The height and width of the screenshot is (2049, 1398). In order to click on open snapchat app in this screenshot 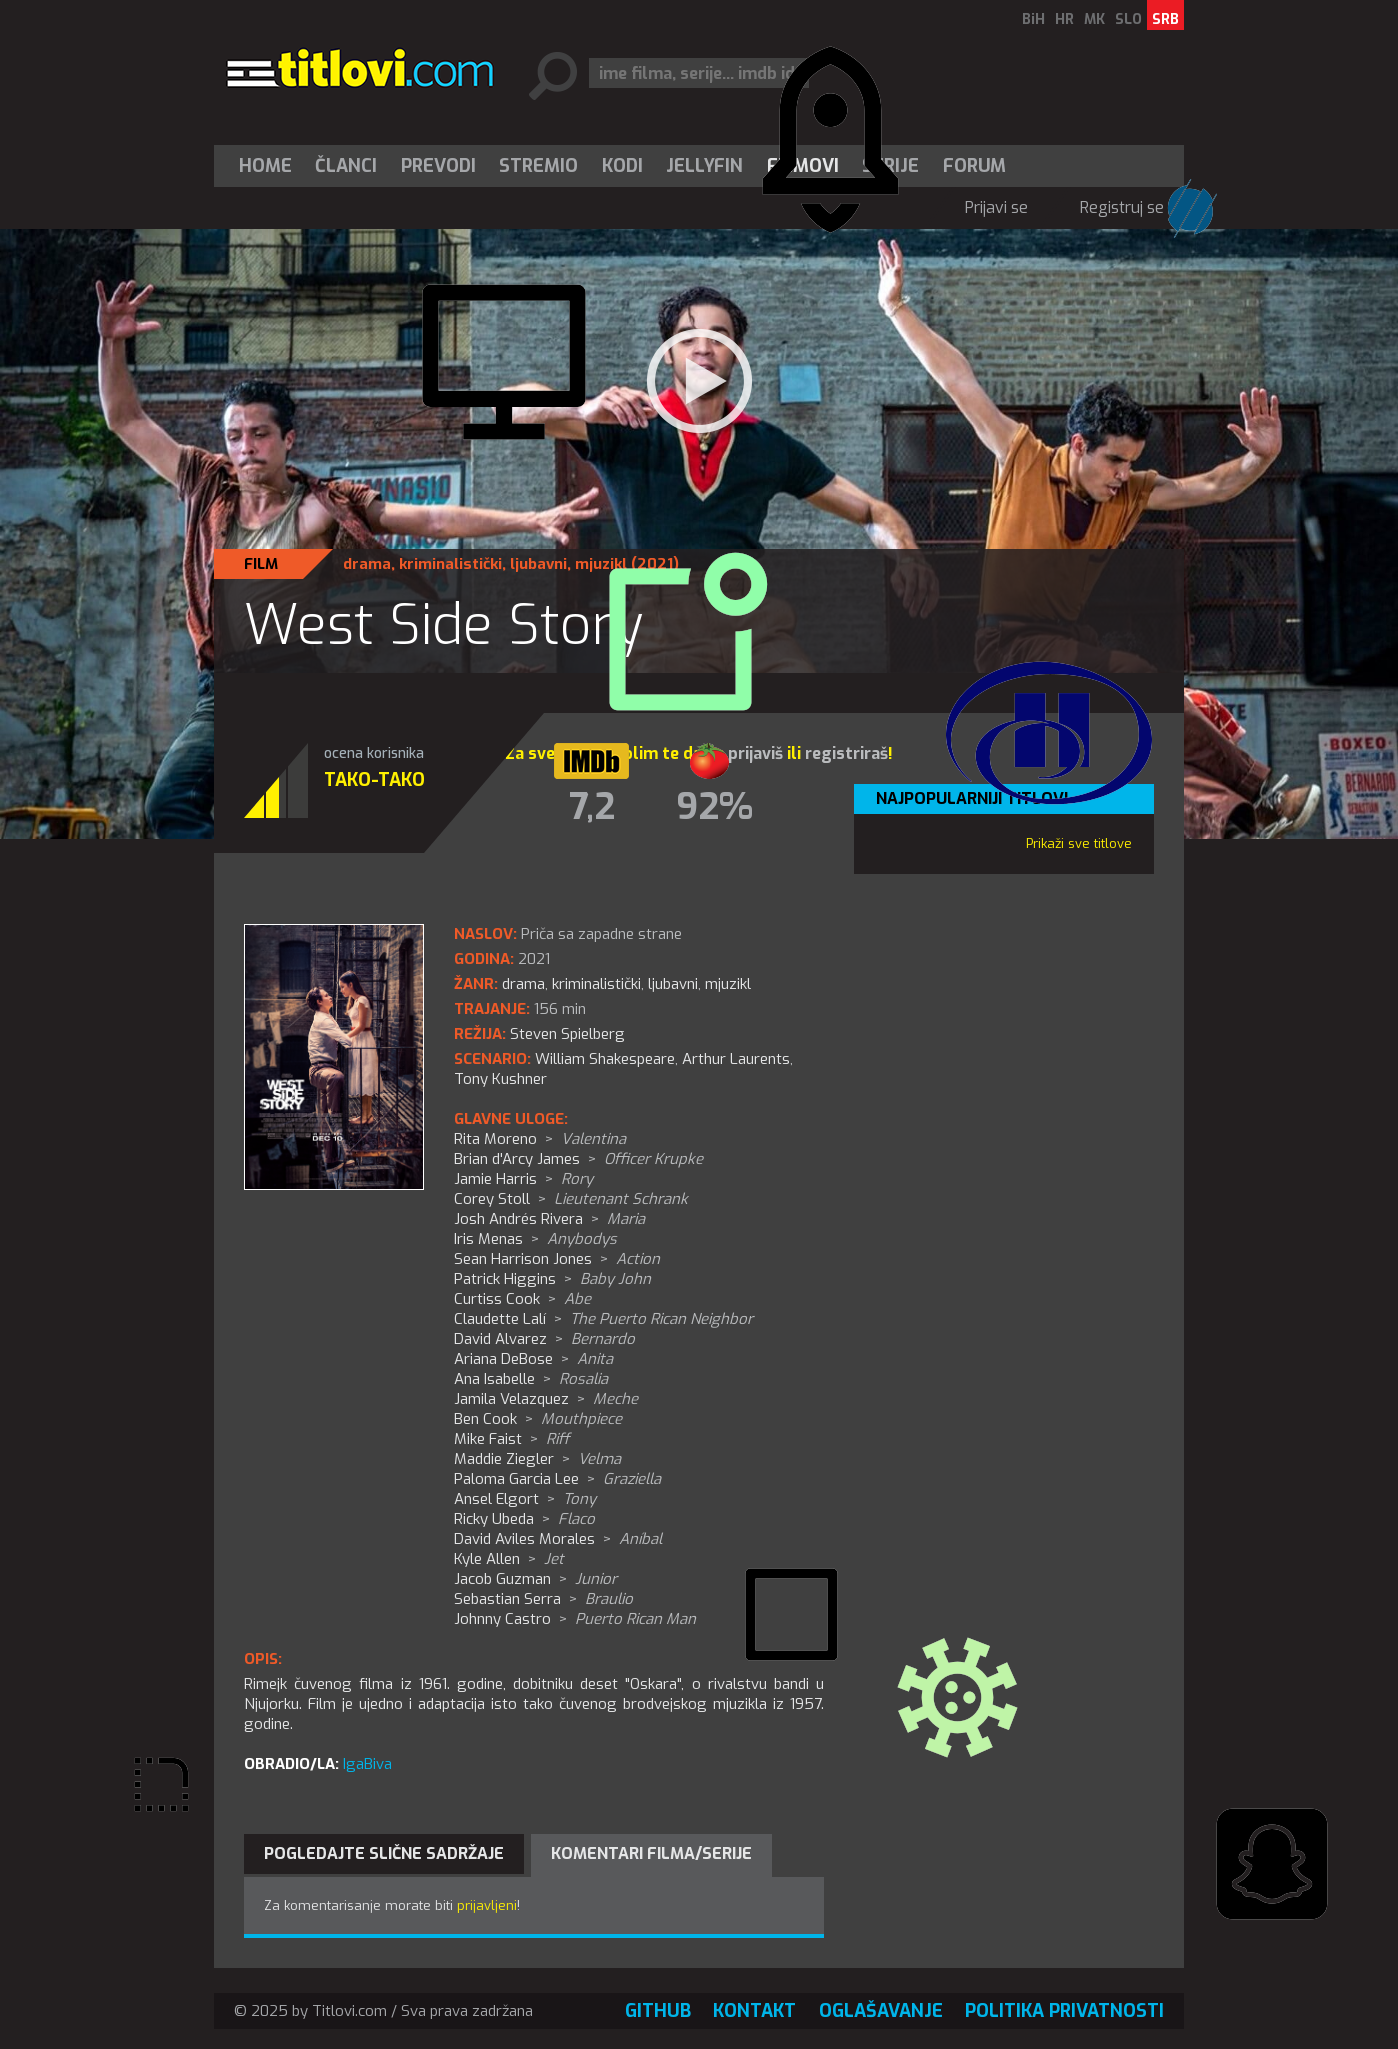, I will do `click(1272, 1864)`.